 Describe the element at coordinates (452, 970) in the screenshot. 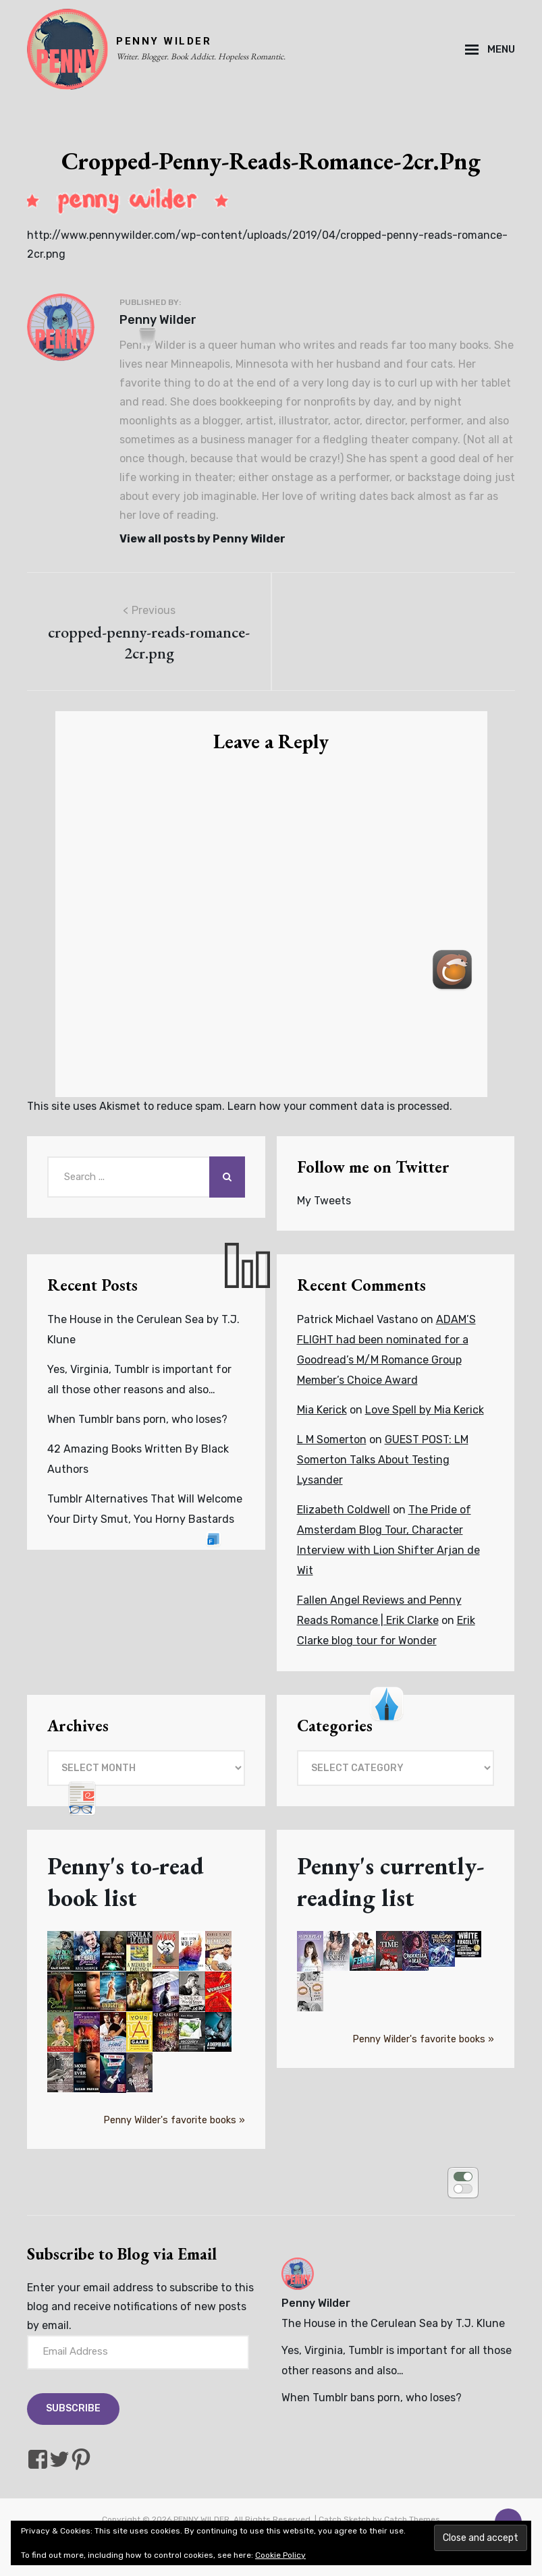

I see `open lutris gaming platform` at that location.